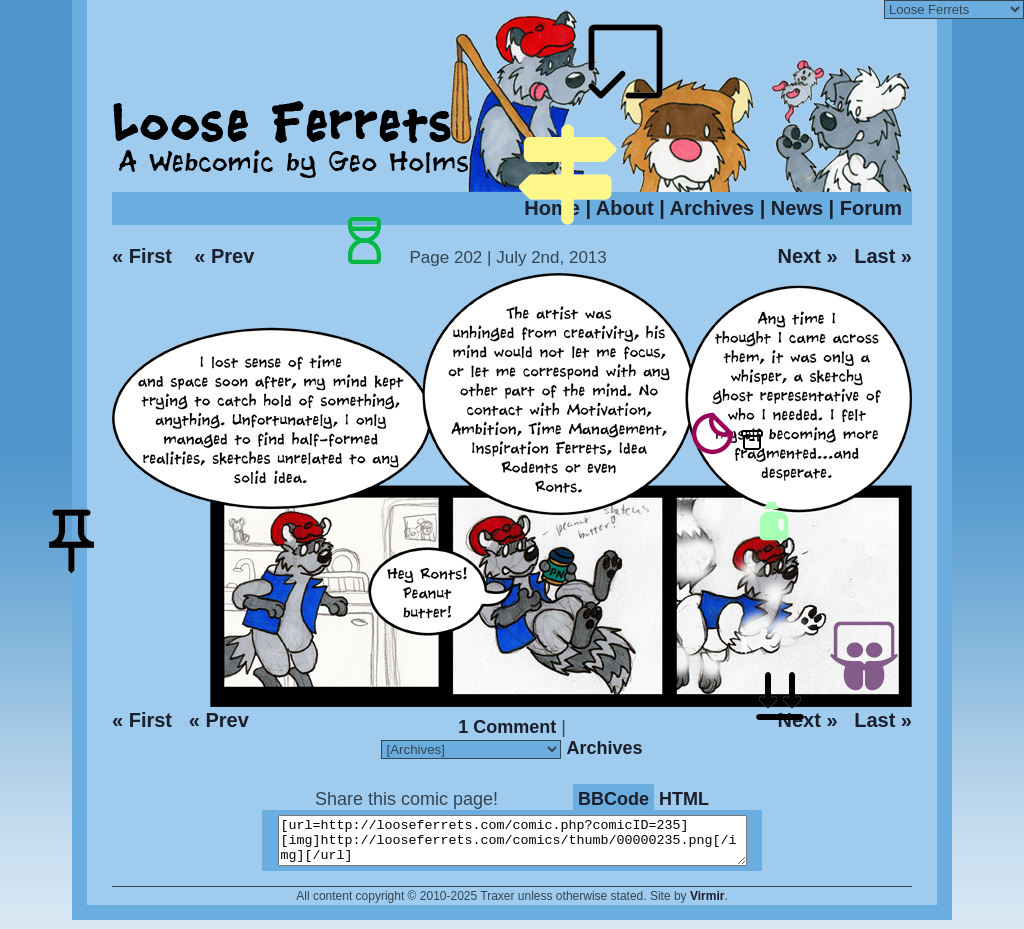  What do you see at coordinates (567, 174) in the screenshot?
I see `navigate to directions or wayfinding` at bounding box center [567, 174].